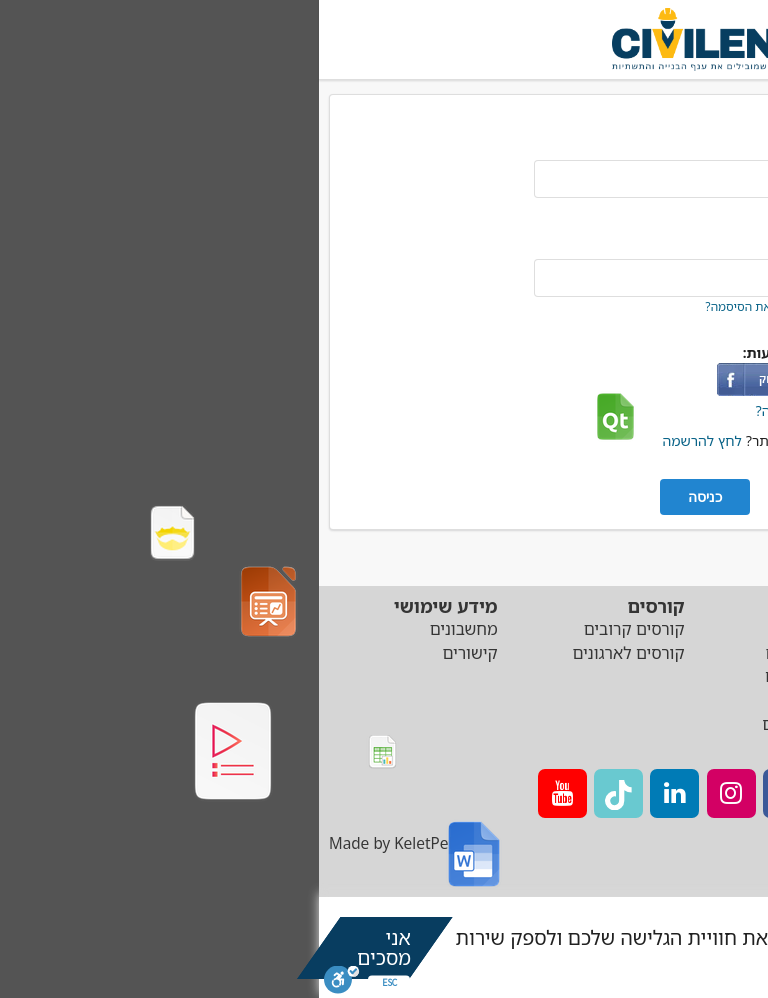 The image size is (768, 998). I want to click on a QML source code file, so click(615, 416).